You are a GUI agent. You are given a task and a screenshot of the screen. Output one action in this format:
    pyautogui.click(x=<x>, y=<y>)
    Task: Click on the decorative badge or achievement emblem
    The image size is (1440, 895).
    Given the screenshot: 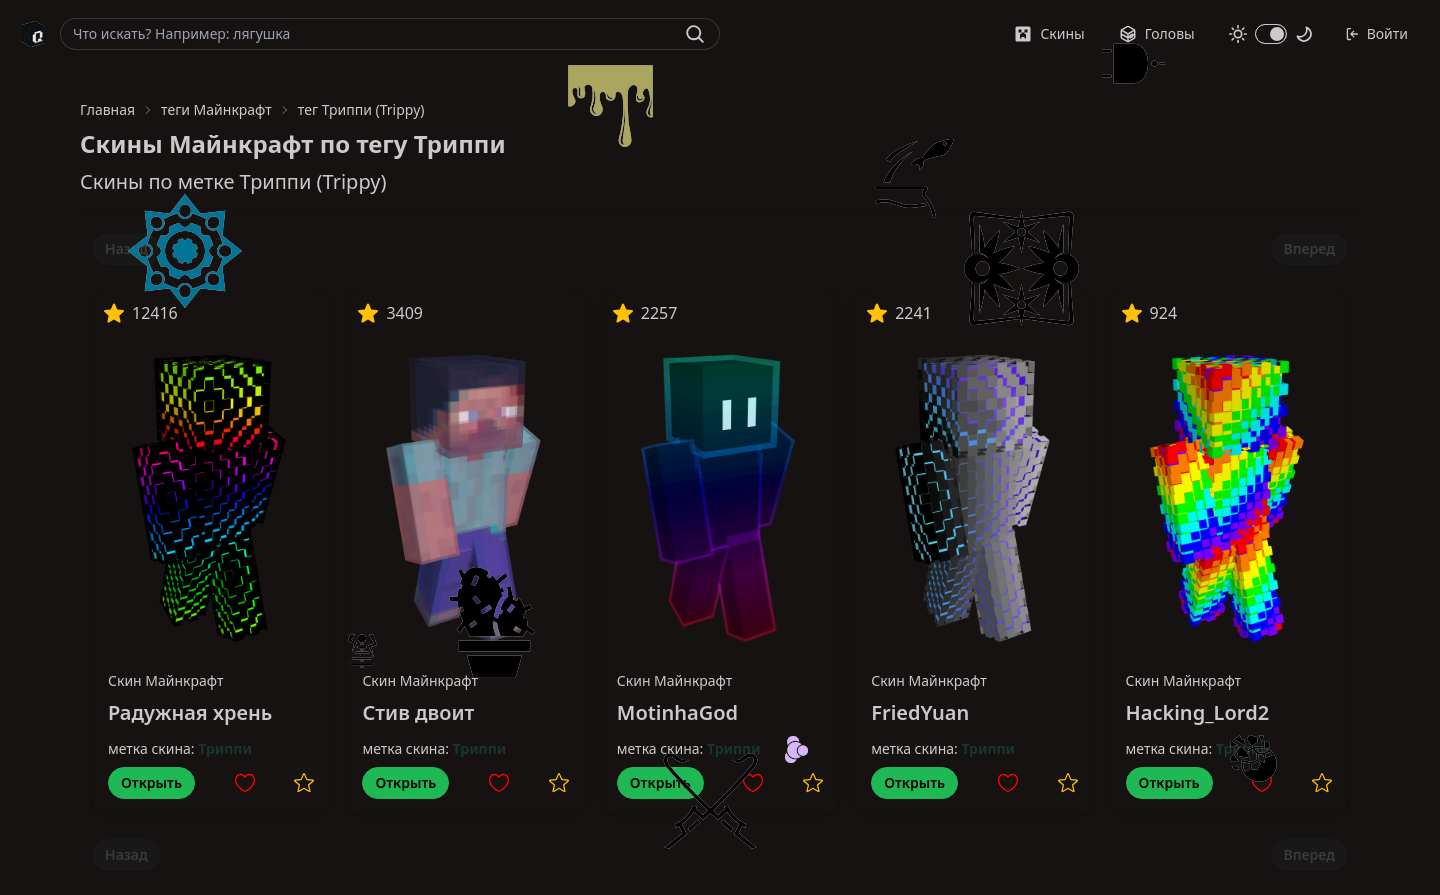 What is the action you would take?
    pyautogui.click(x=185, y=251)
    